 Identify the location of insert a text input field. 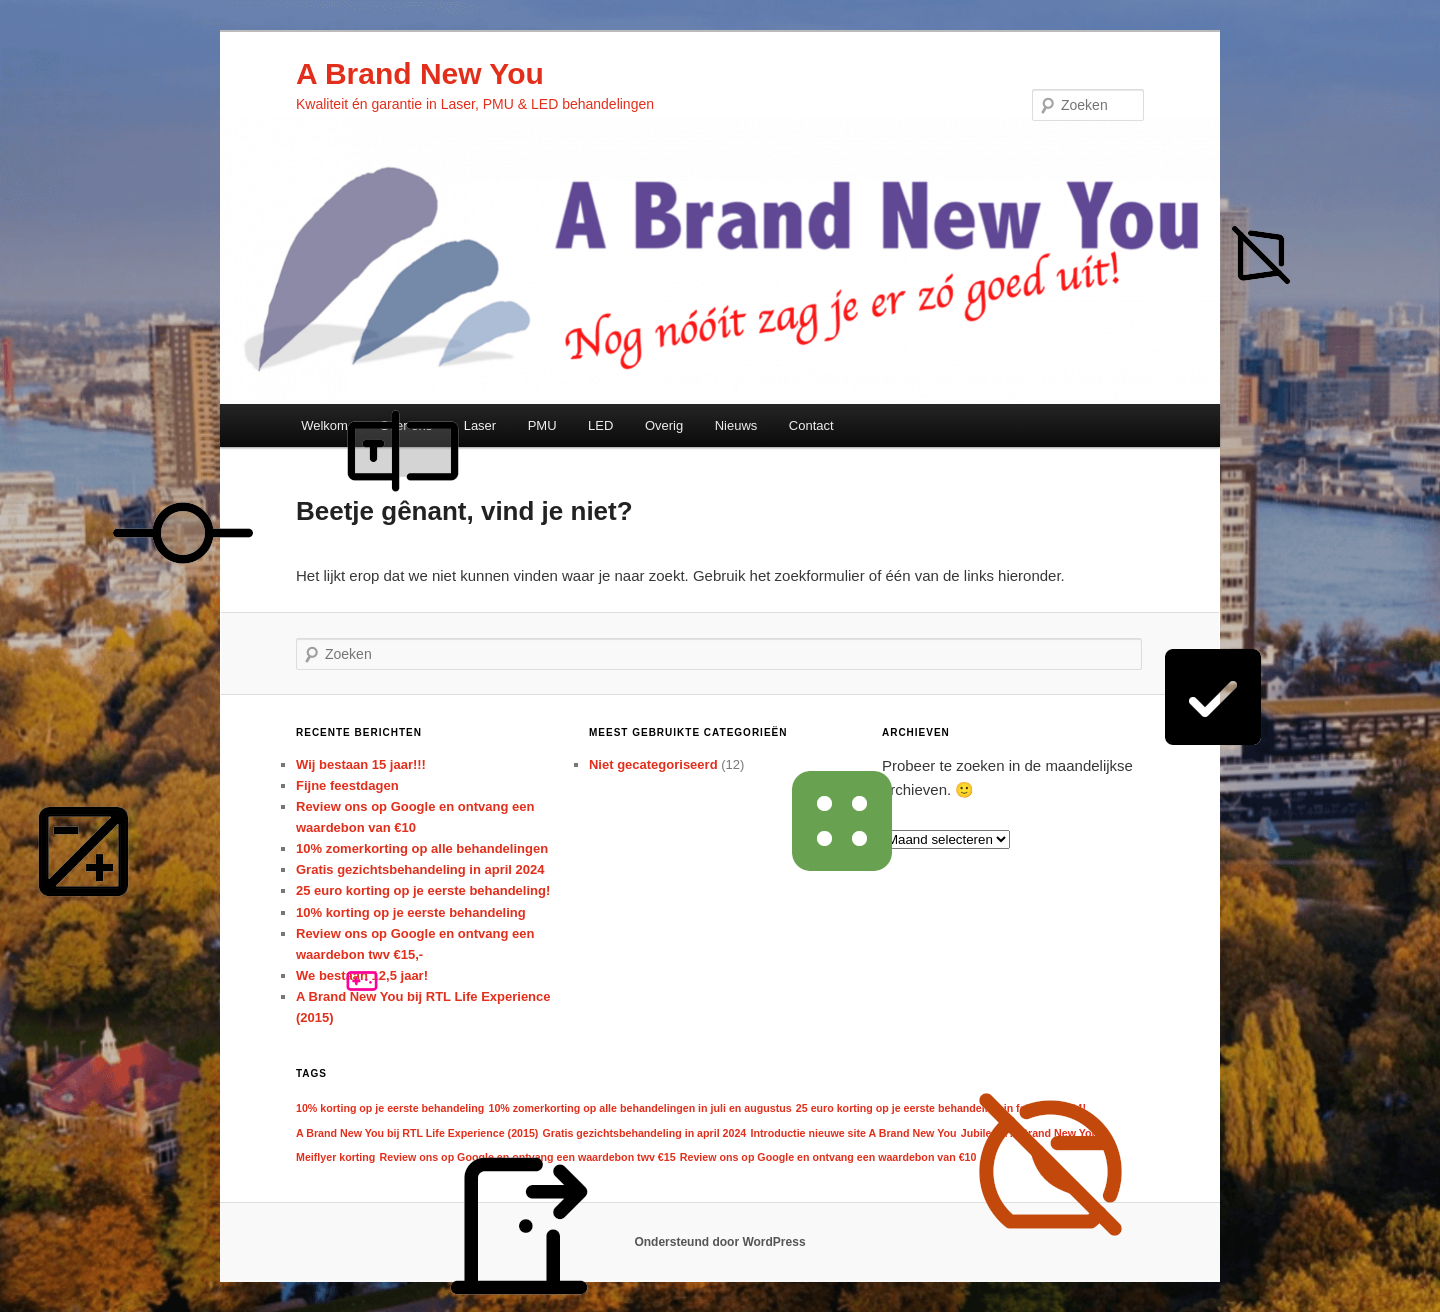
(403, 451).